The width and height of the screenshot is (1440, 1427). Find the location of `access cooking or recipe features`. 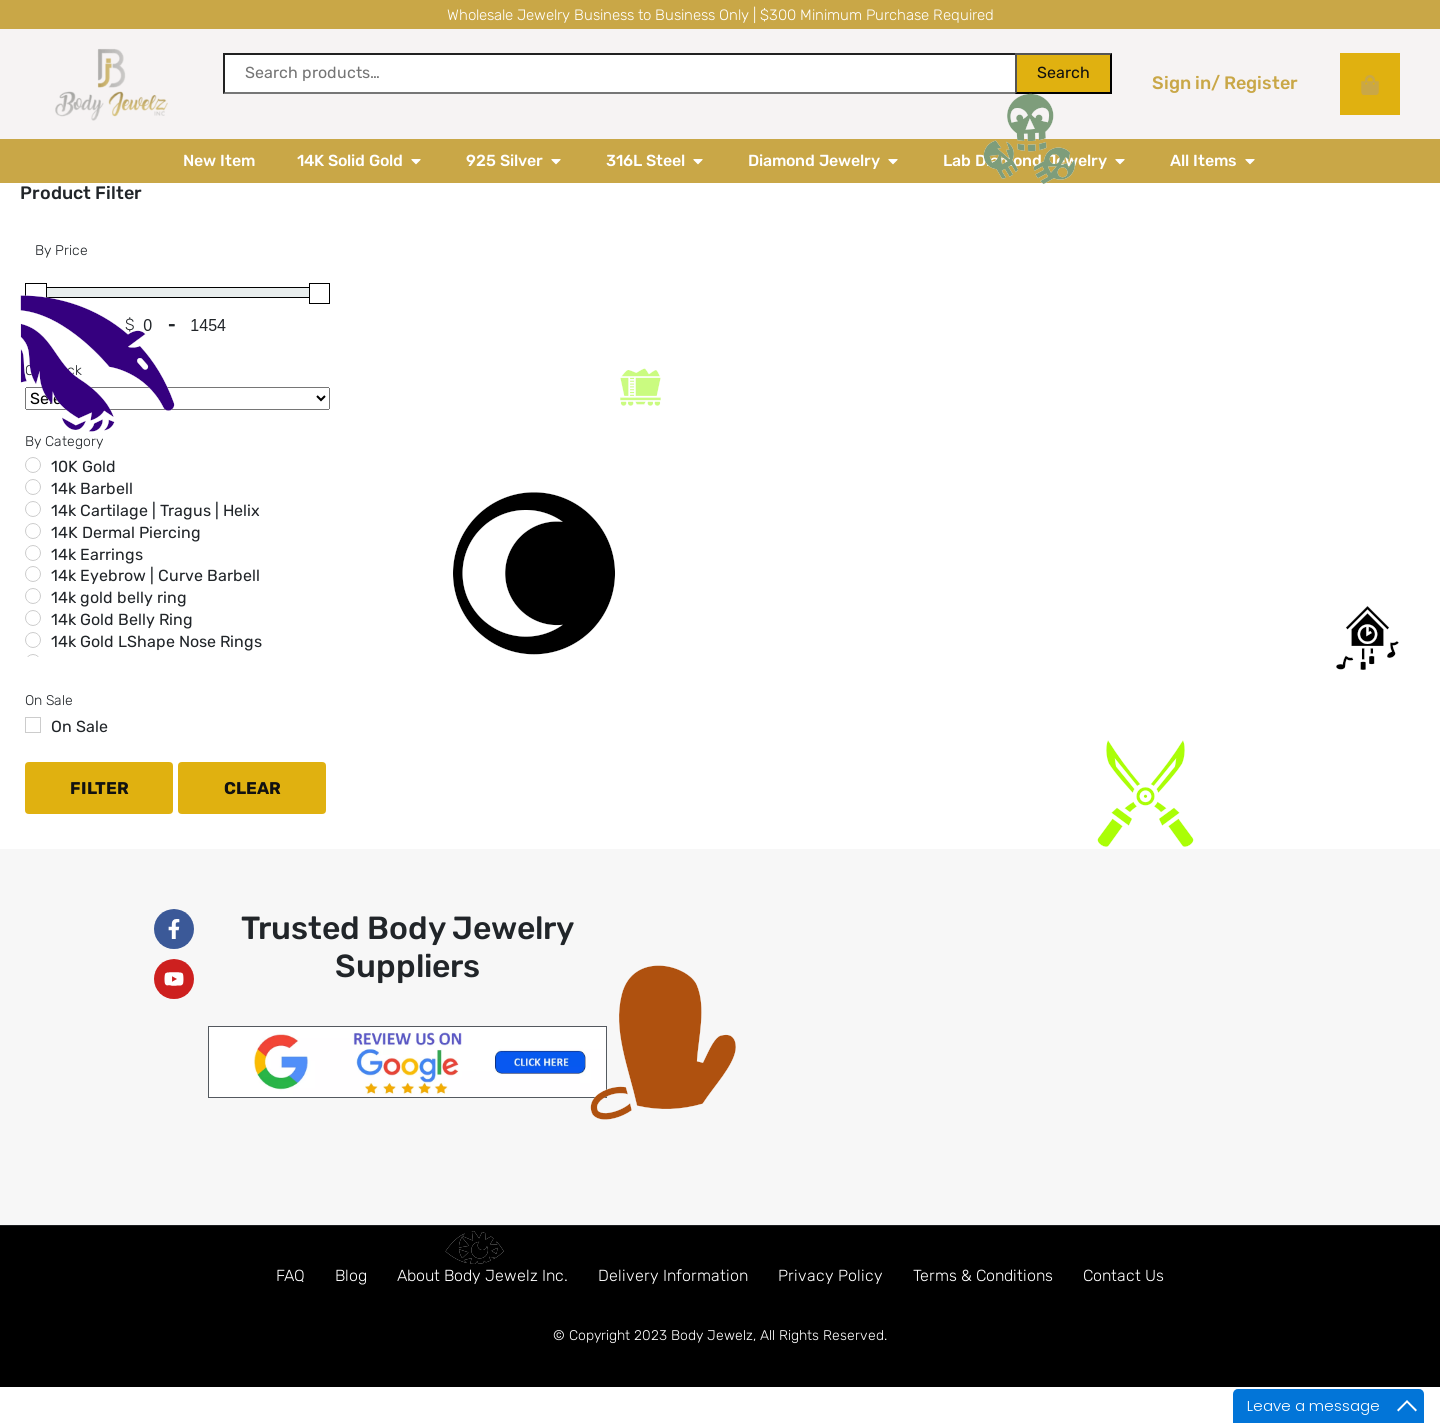

access cooking or recipe features is located at coordinates (666, 1041).